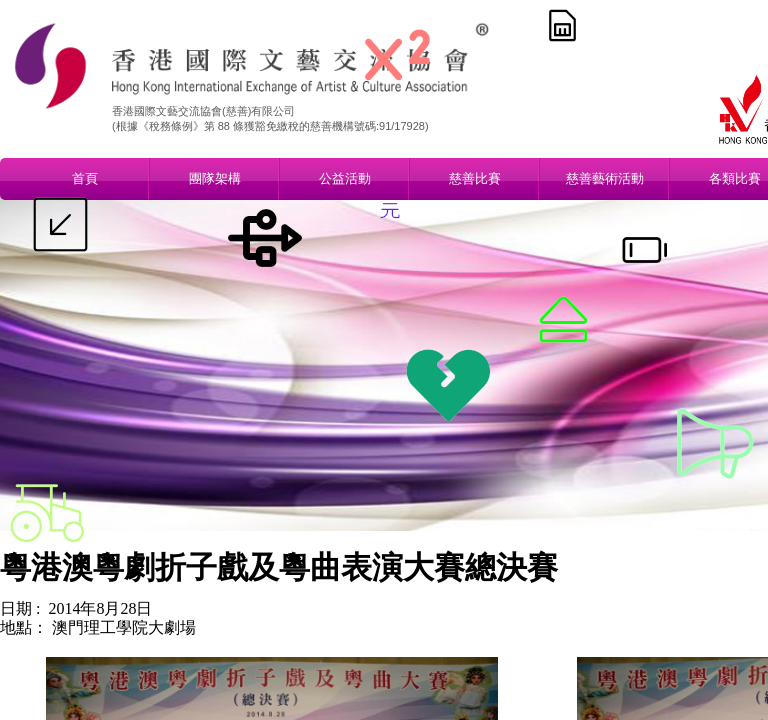 The height and width of the screenshot is (720, 768). Describe the element at coordinates (46, 512) in the screenshot. I see `access farming or agricultural features` at that location.